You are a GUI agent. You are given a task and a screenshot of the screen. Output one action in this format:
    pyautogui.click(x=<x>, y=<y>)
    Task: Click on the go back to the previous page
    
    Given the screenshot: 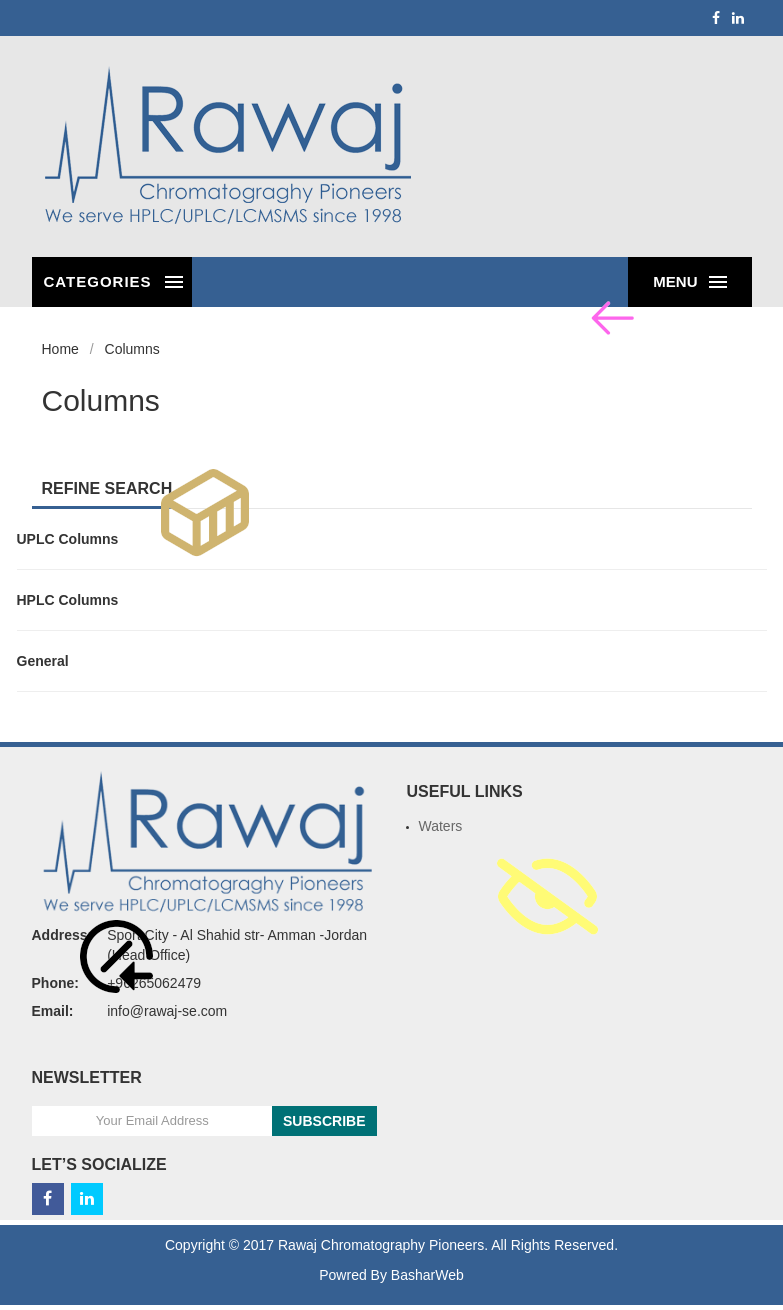 What is the action you would take?
    pyautogui.click(x=612, y=317)
    